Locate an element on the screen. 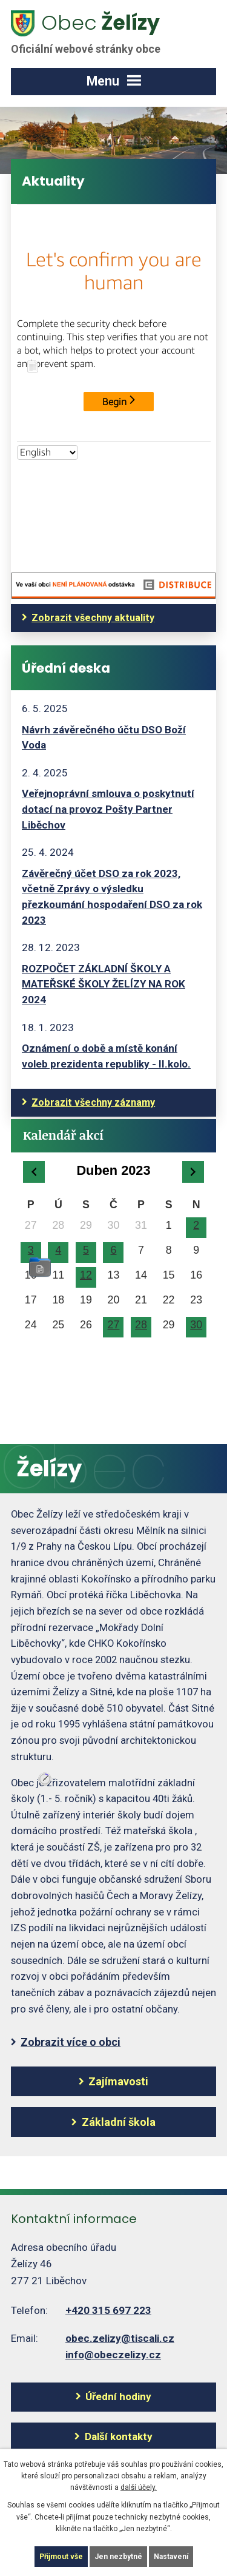  open a plain text file is located at coordinates (33, 366).